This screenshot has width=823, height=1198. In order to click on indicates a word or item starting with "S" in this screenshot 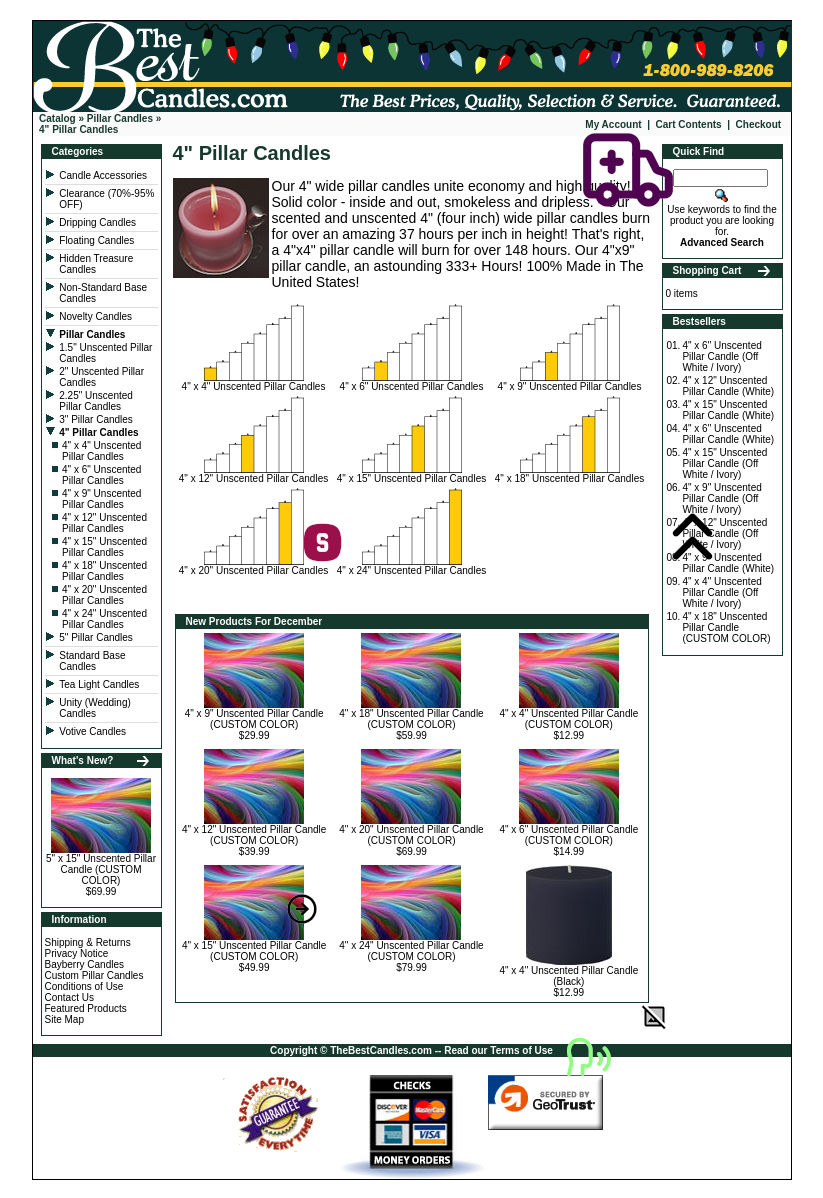, I will do `click(322, 542)`.